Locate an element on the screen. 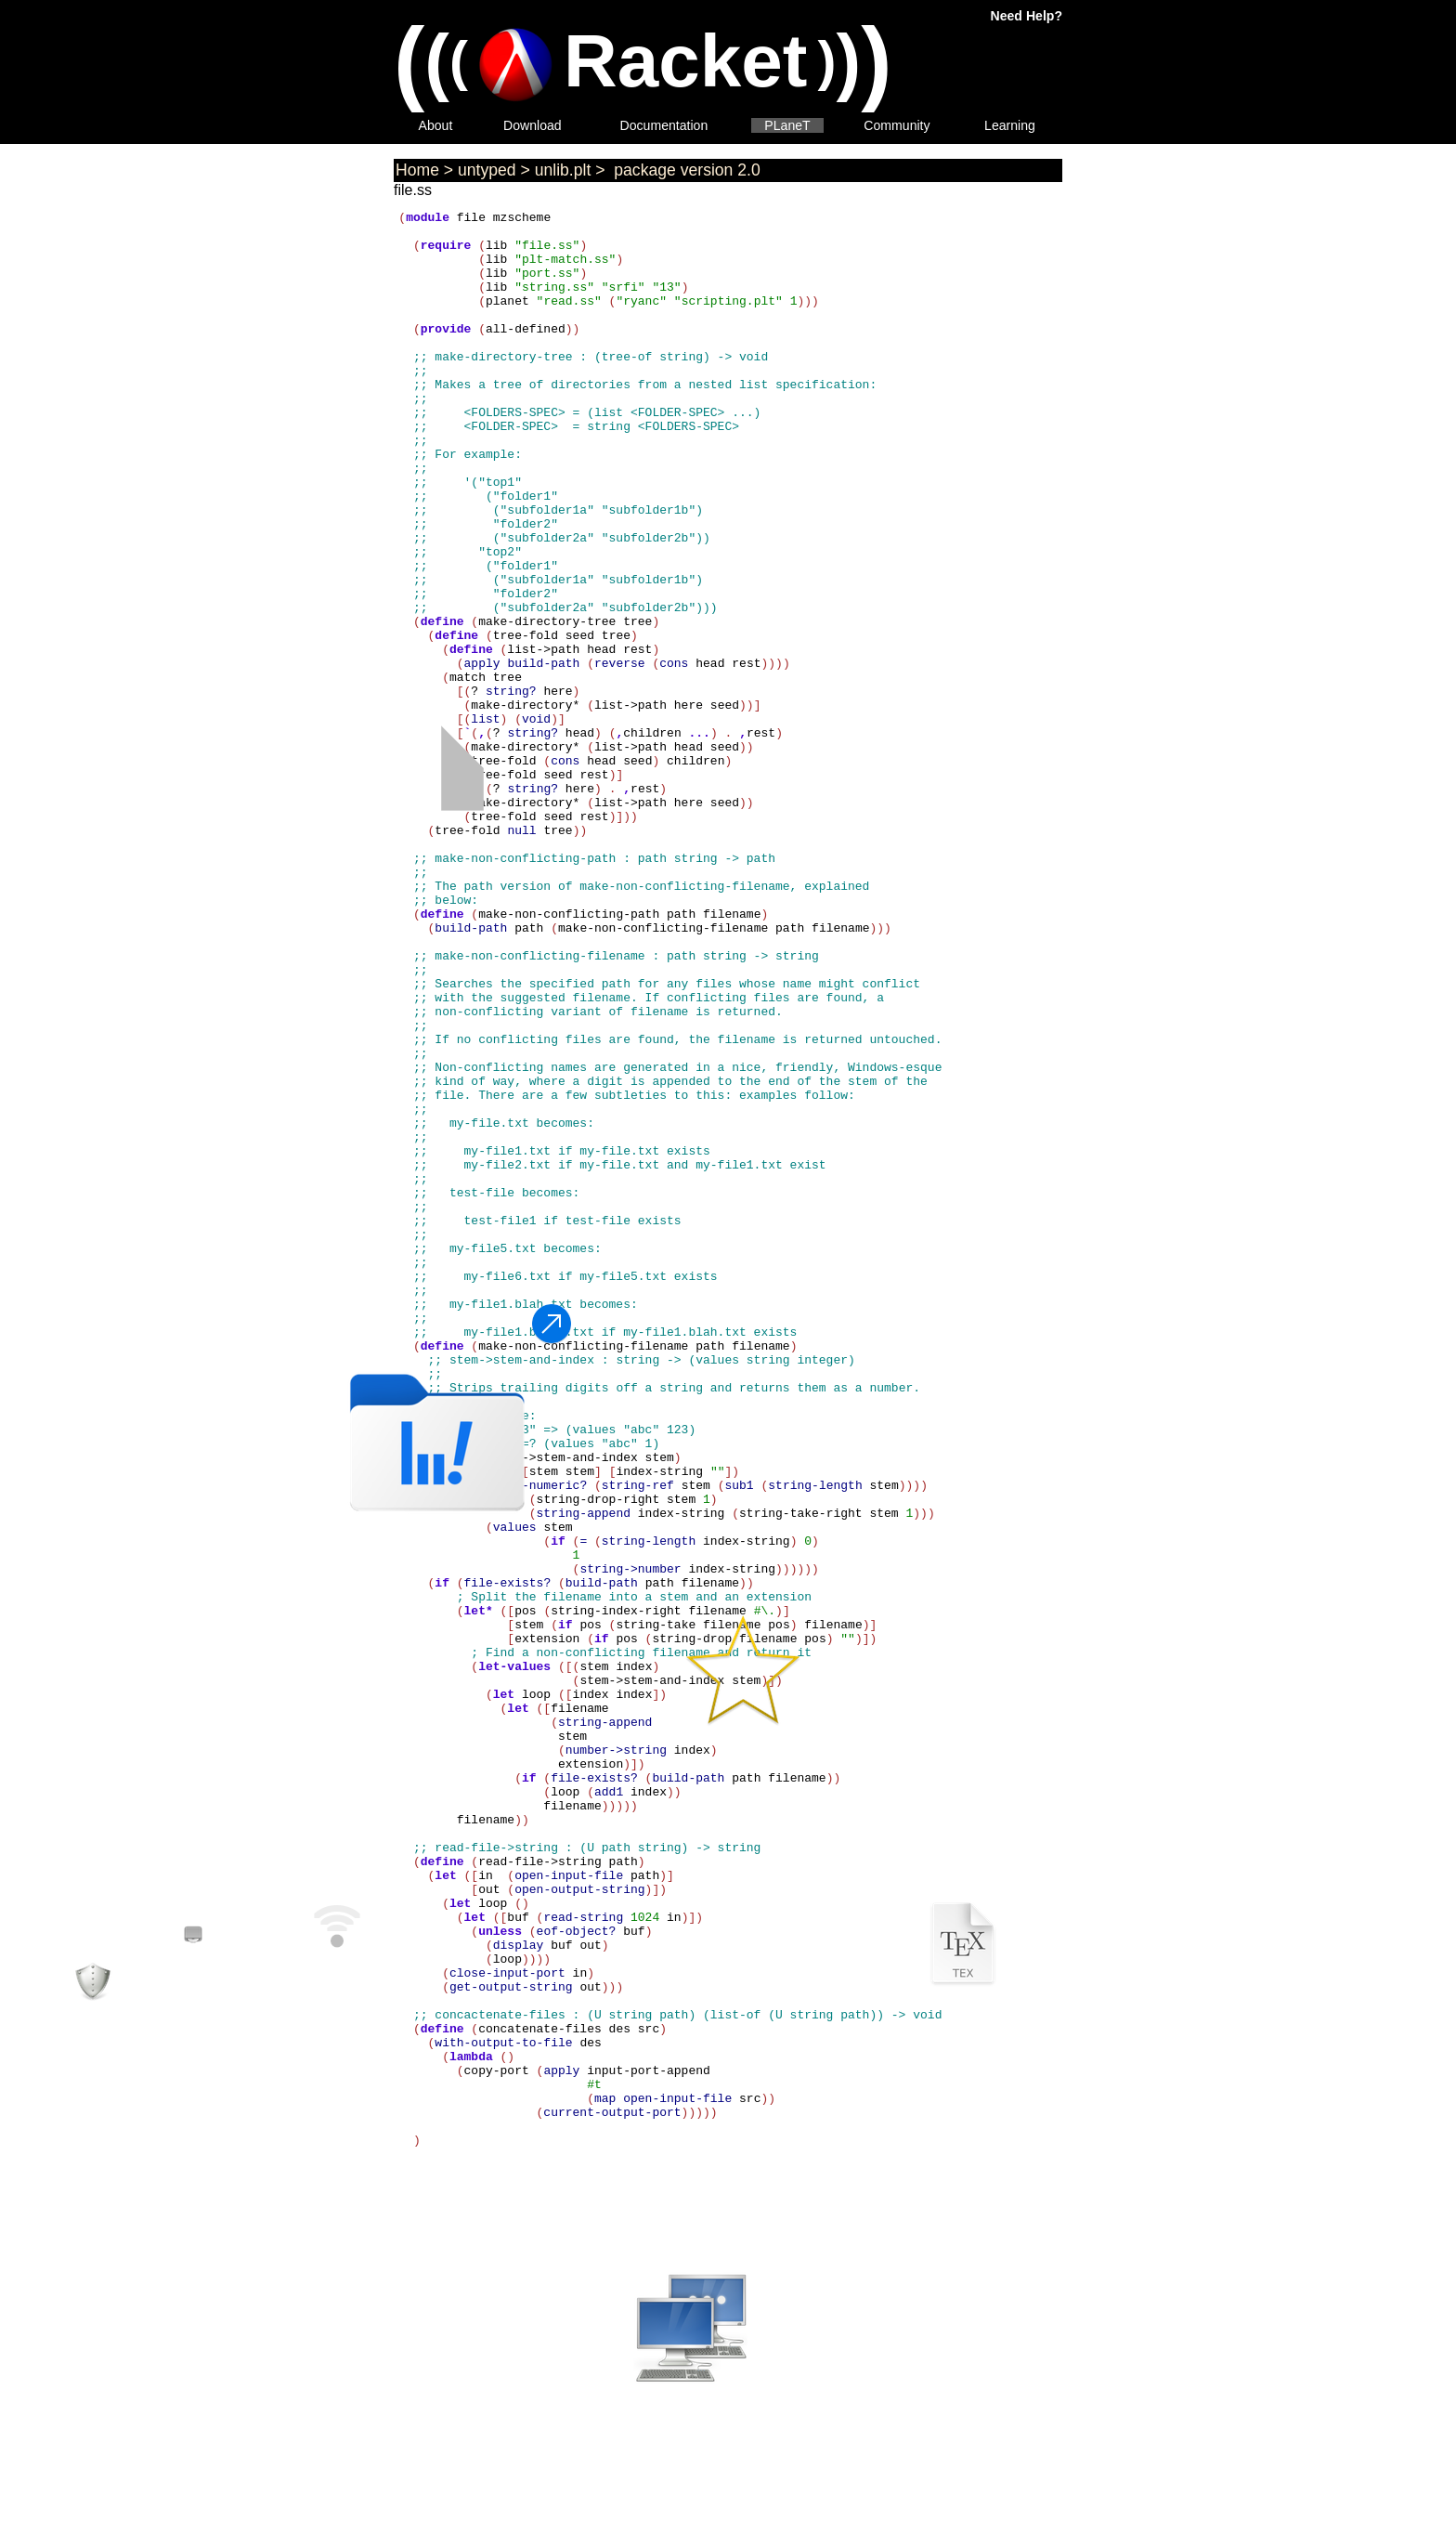  indicates a symbolic link or shortcut to another file is located at coordinates (552, 1324).